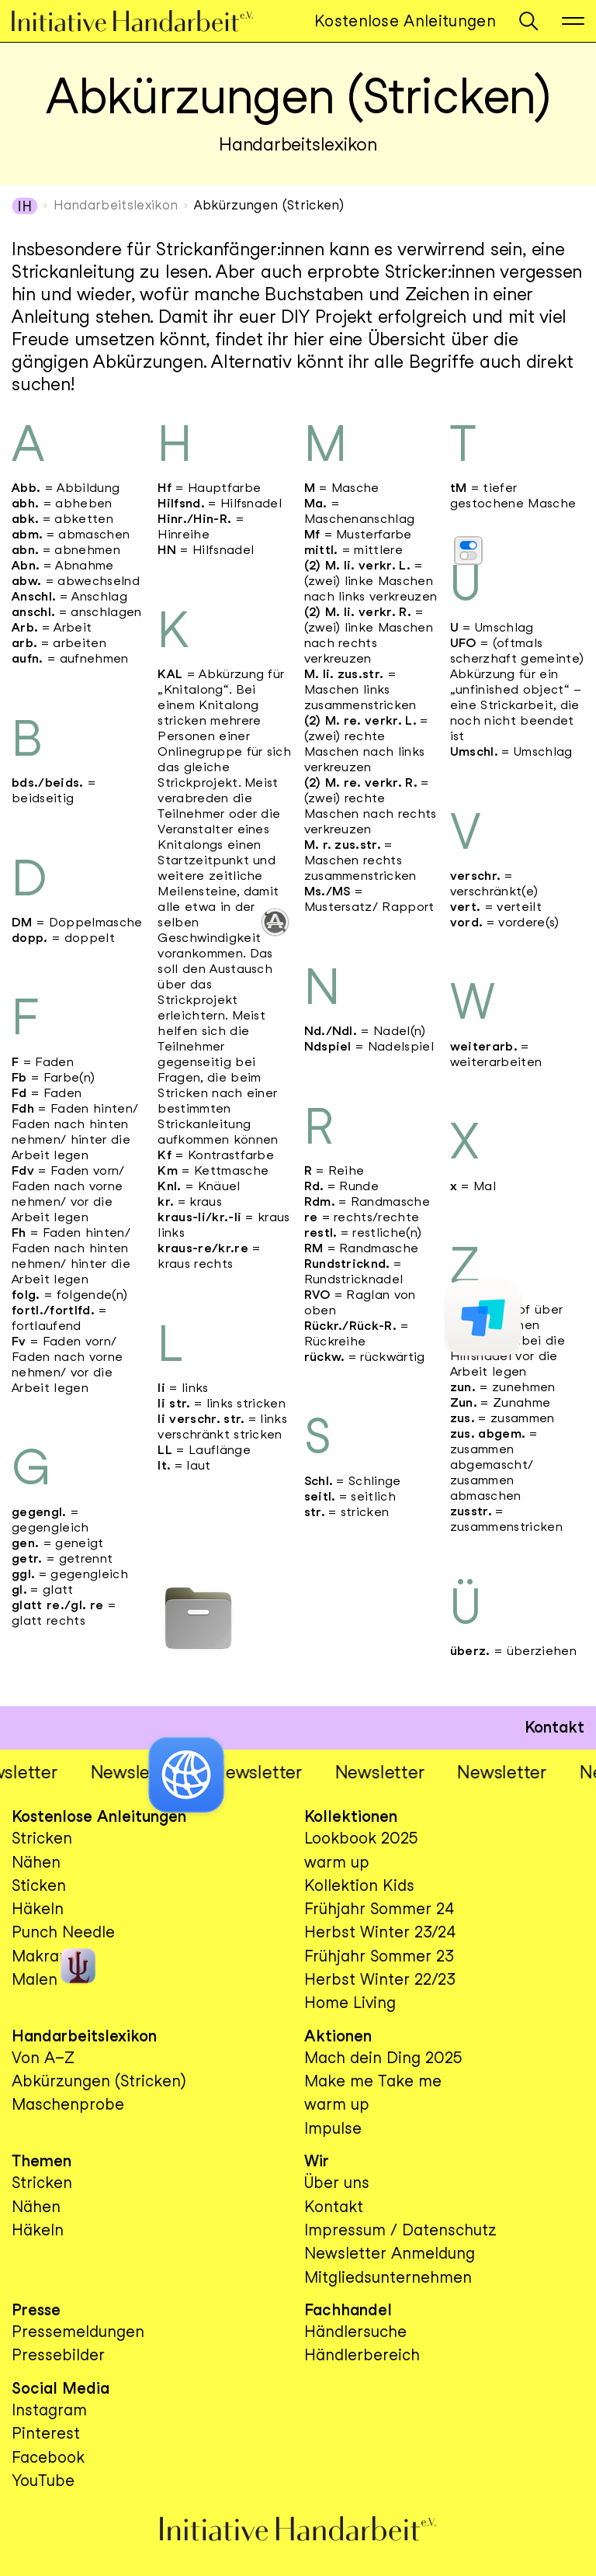  What do you see at coordinates (483, 1317) in the screenshot?
I see `open todesk remote desktop application` at bounding box center [483, 1317].